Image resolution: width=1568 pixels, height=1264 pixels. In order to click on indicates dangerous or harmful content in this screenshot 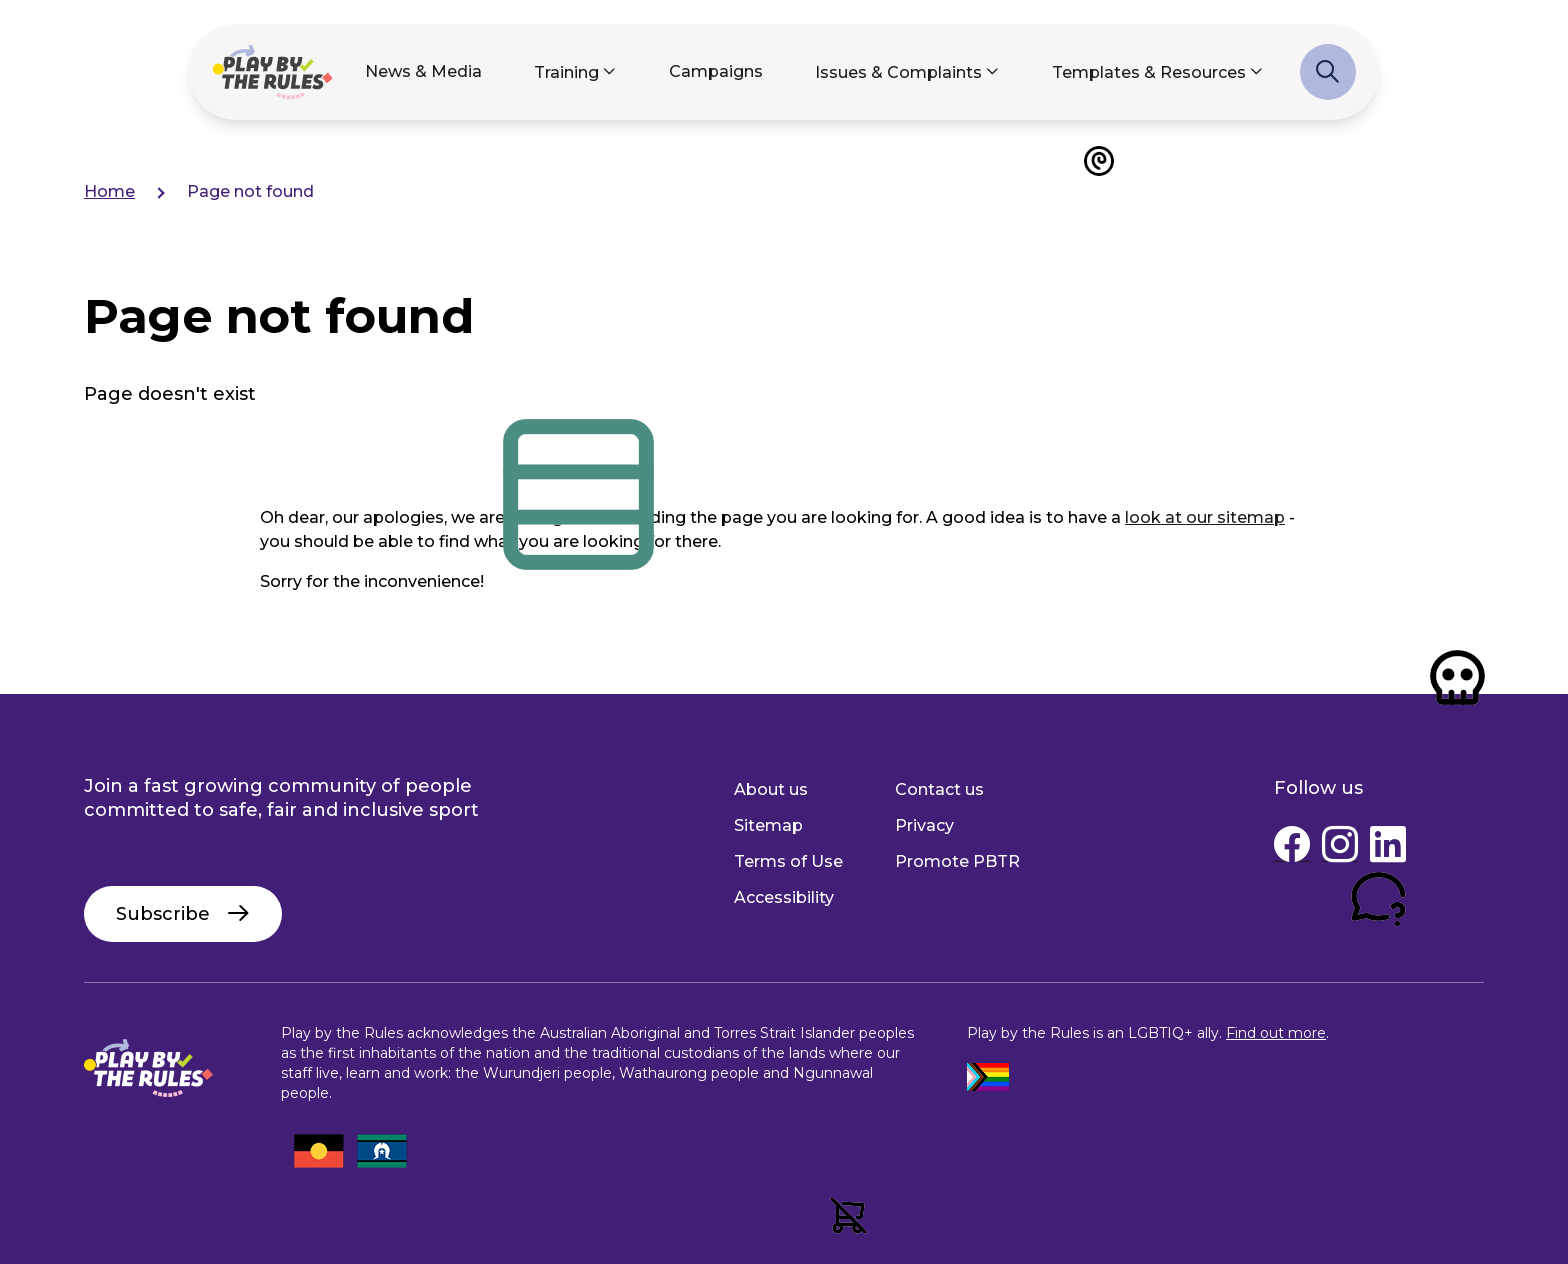, I will do `click(1457, 677)`.